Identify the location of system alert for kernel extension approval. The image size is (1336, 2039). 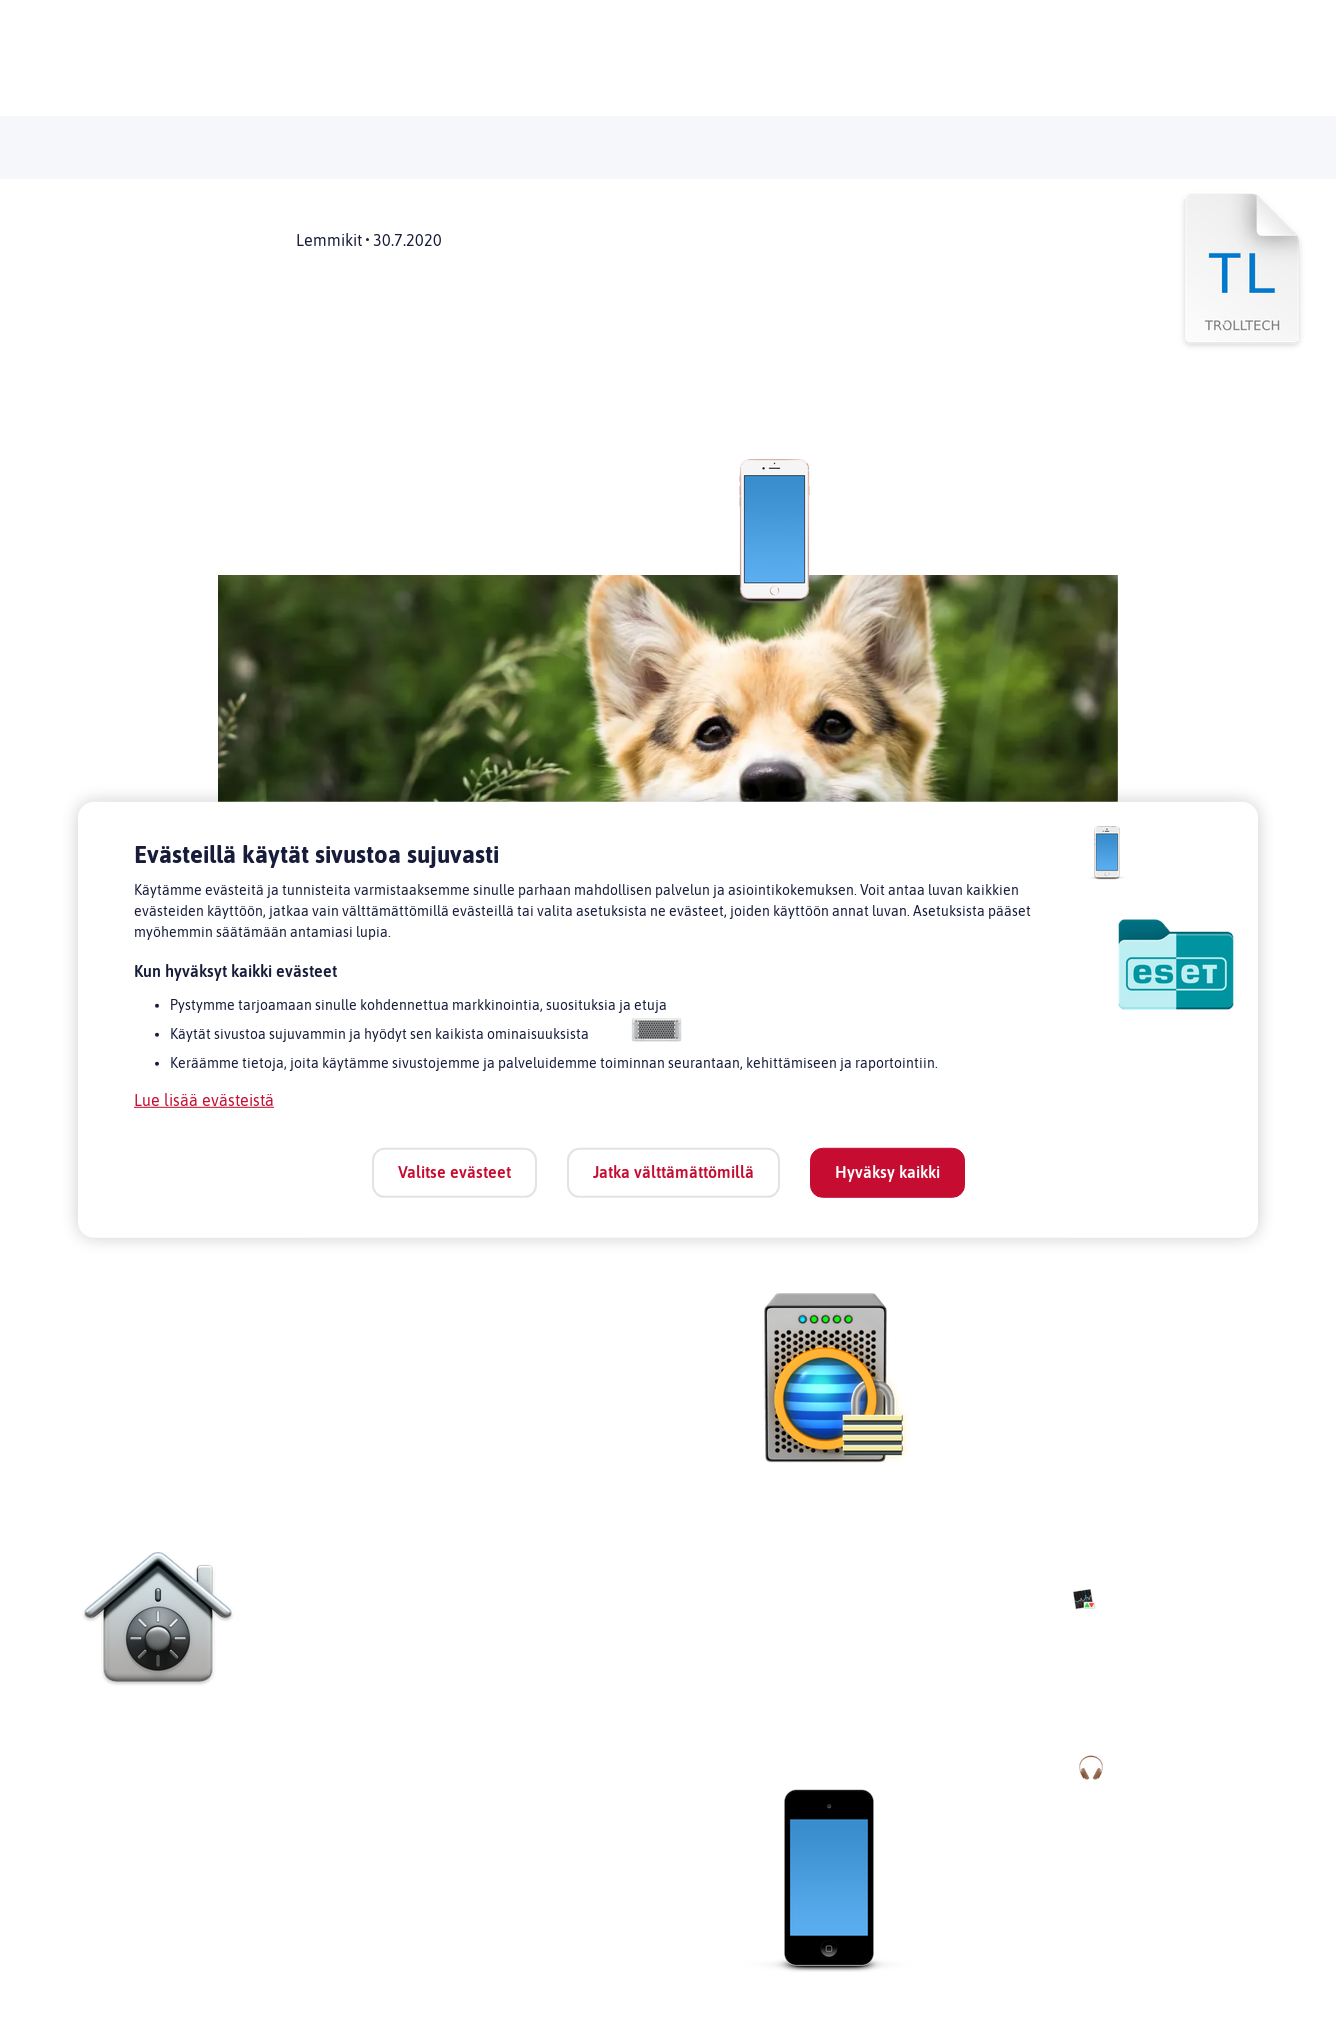
(158, 1619).